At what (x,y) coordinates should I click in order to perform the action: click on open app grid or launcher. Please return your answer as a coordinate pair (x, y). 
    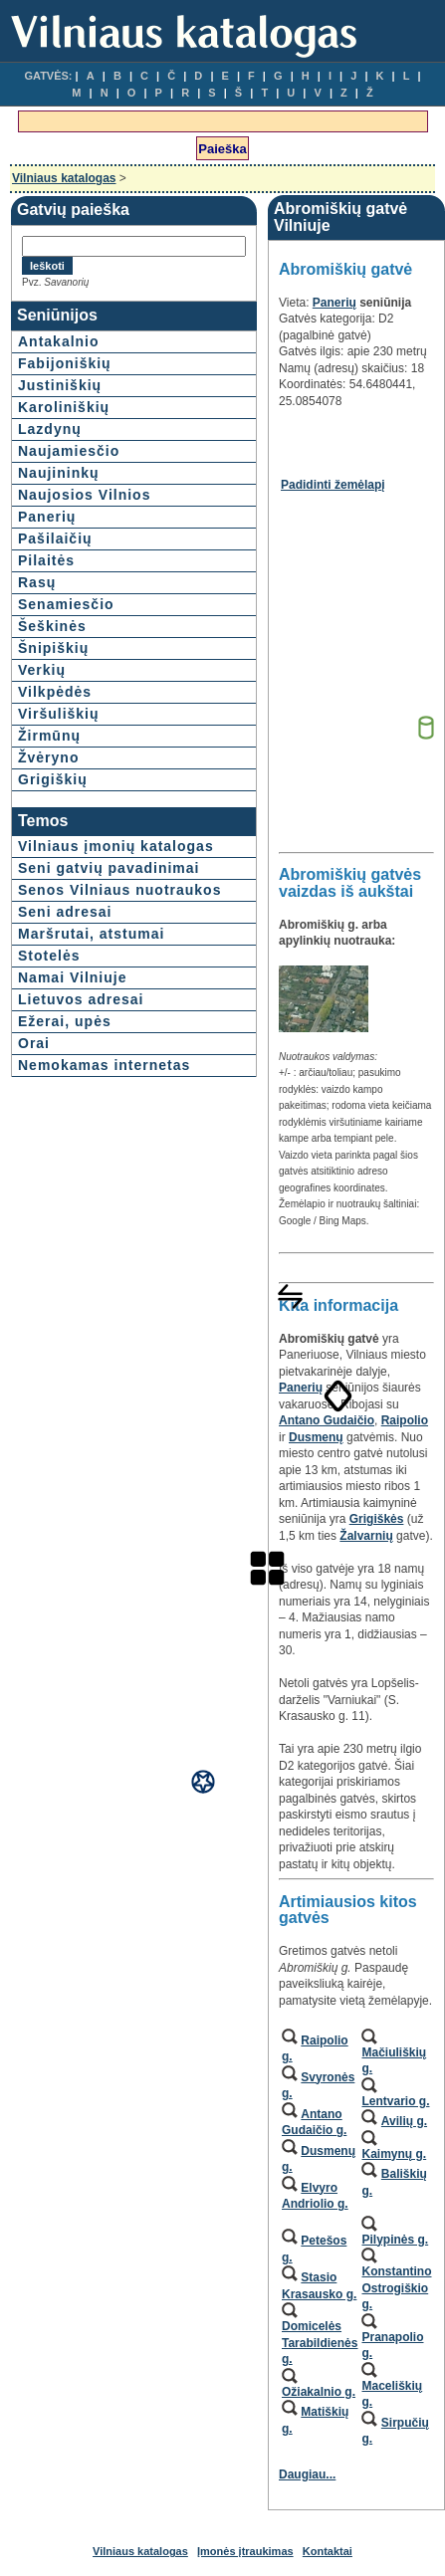
    Looking at the image, I should click on (267, 1568).